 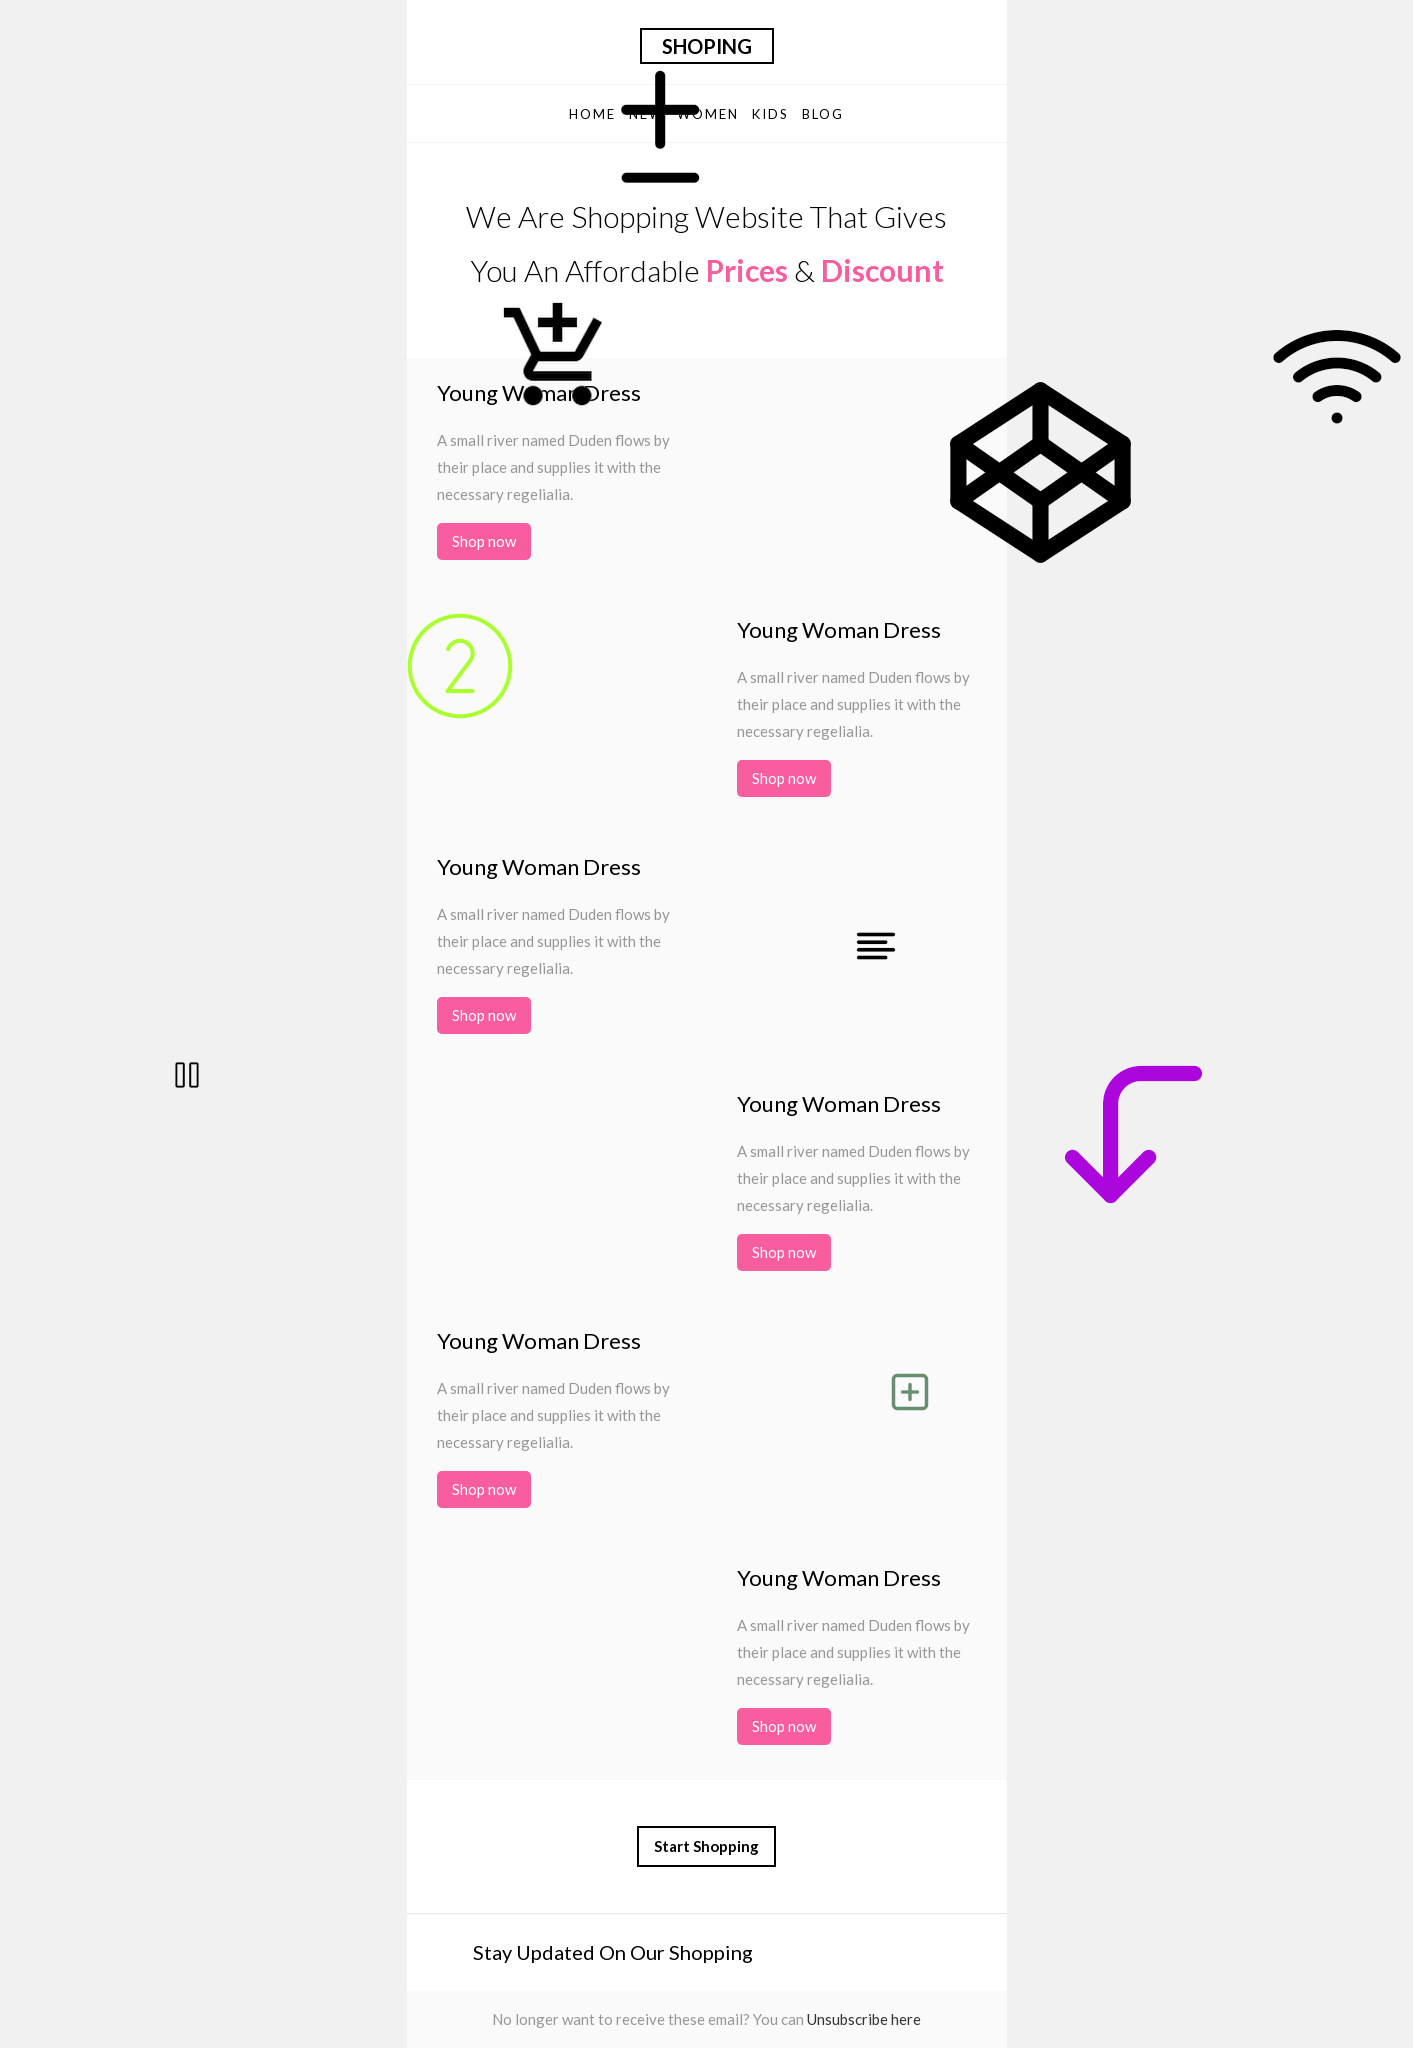 I want to click on view wireless network connection status, so click(x=1337, y=374).